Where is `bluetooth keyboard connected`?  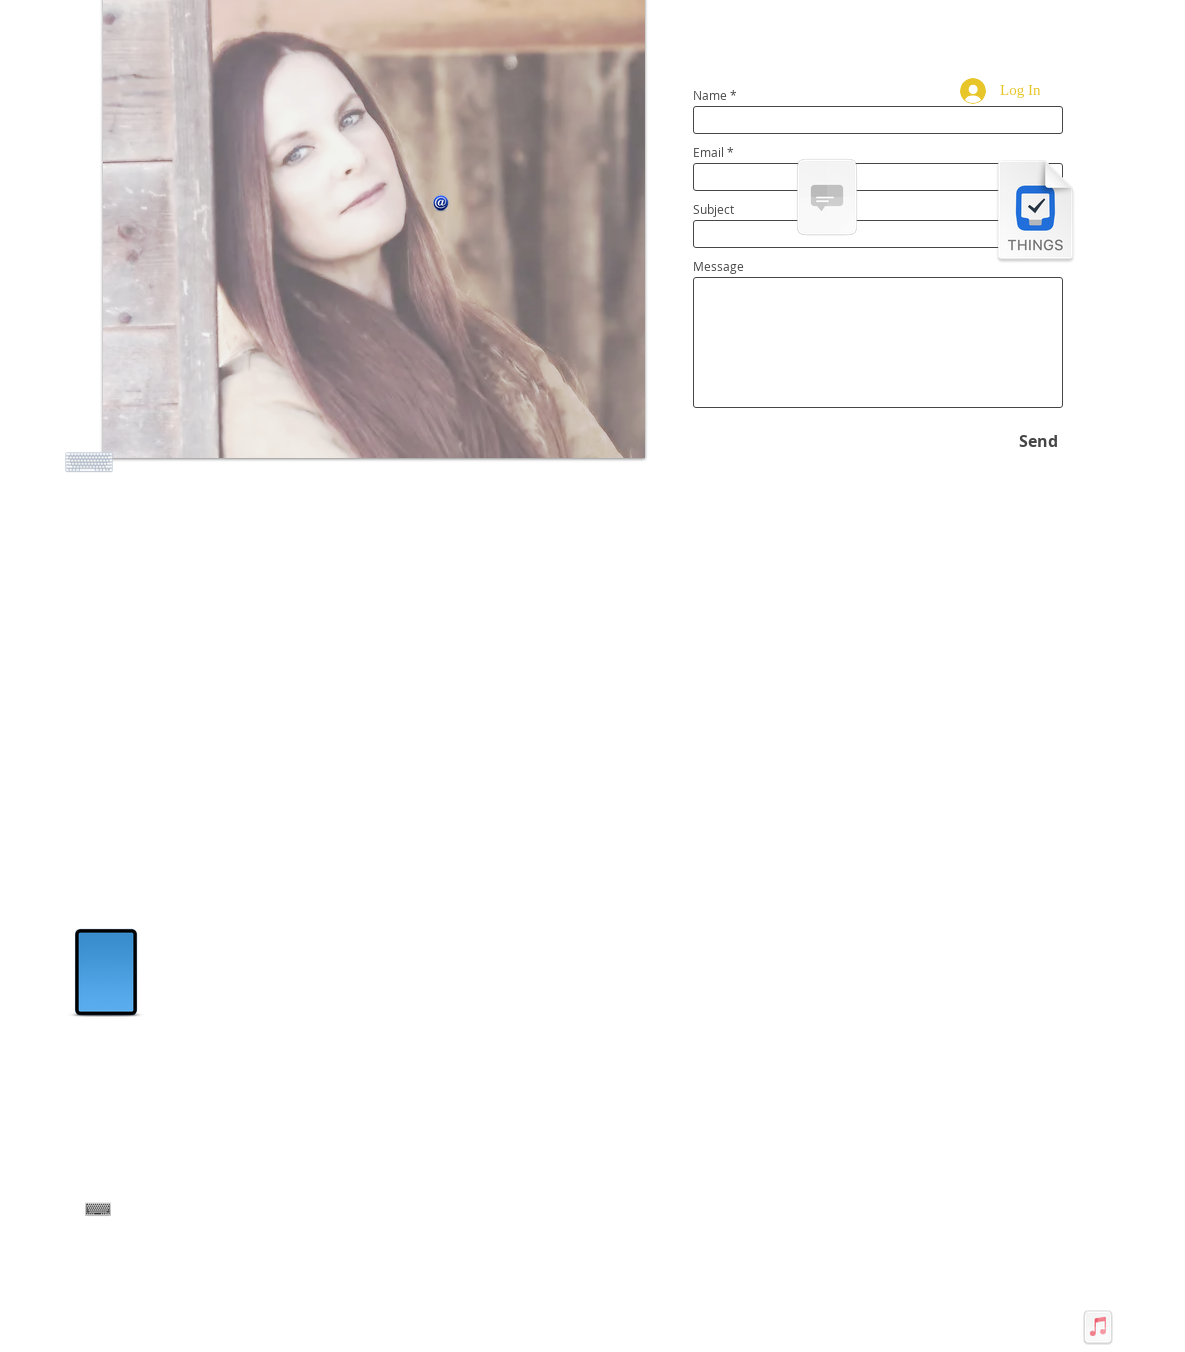
bluetooth keyboard connected is located at coordinates (98, 1209).